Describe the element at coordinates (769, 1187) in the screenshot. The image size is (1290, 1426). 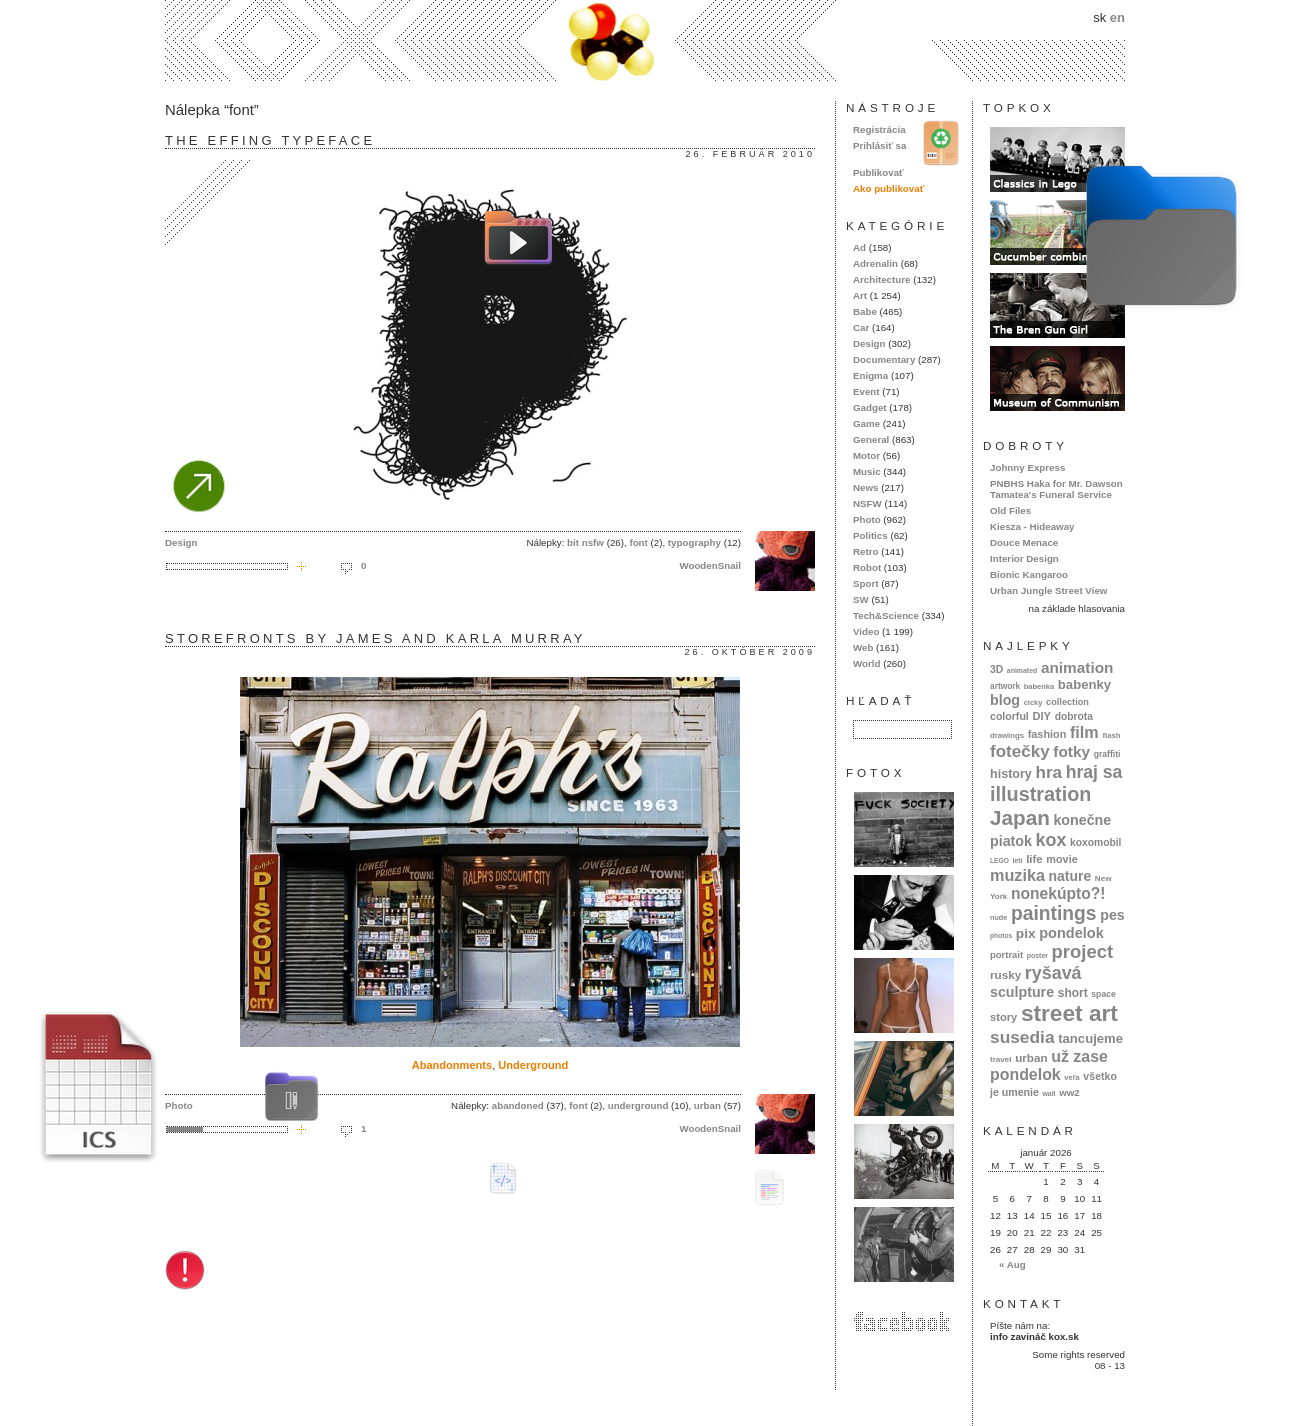
I see `a script or code file` at that location.